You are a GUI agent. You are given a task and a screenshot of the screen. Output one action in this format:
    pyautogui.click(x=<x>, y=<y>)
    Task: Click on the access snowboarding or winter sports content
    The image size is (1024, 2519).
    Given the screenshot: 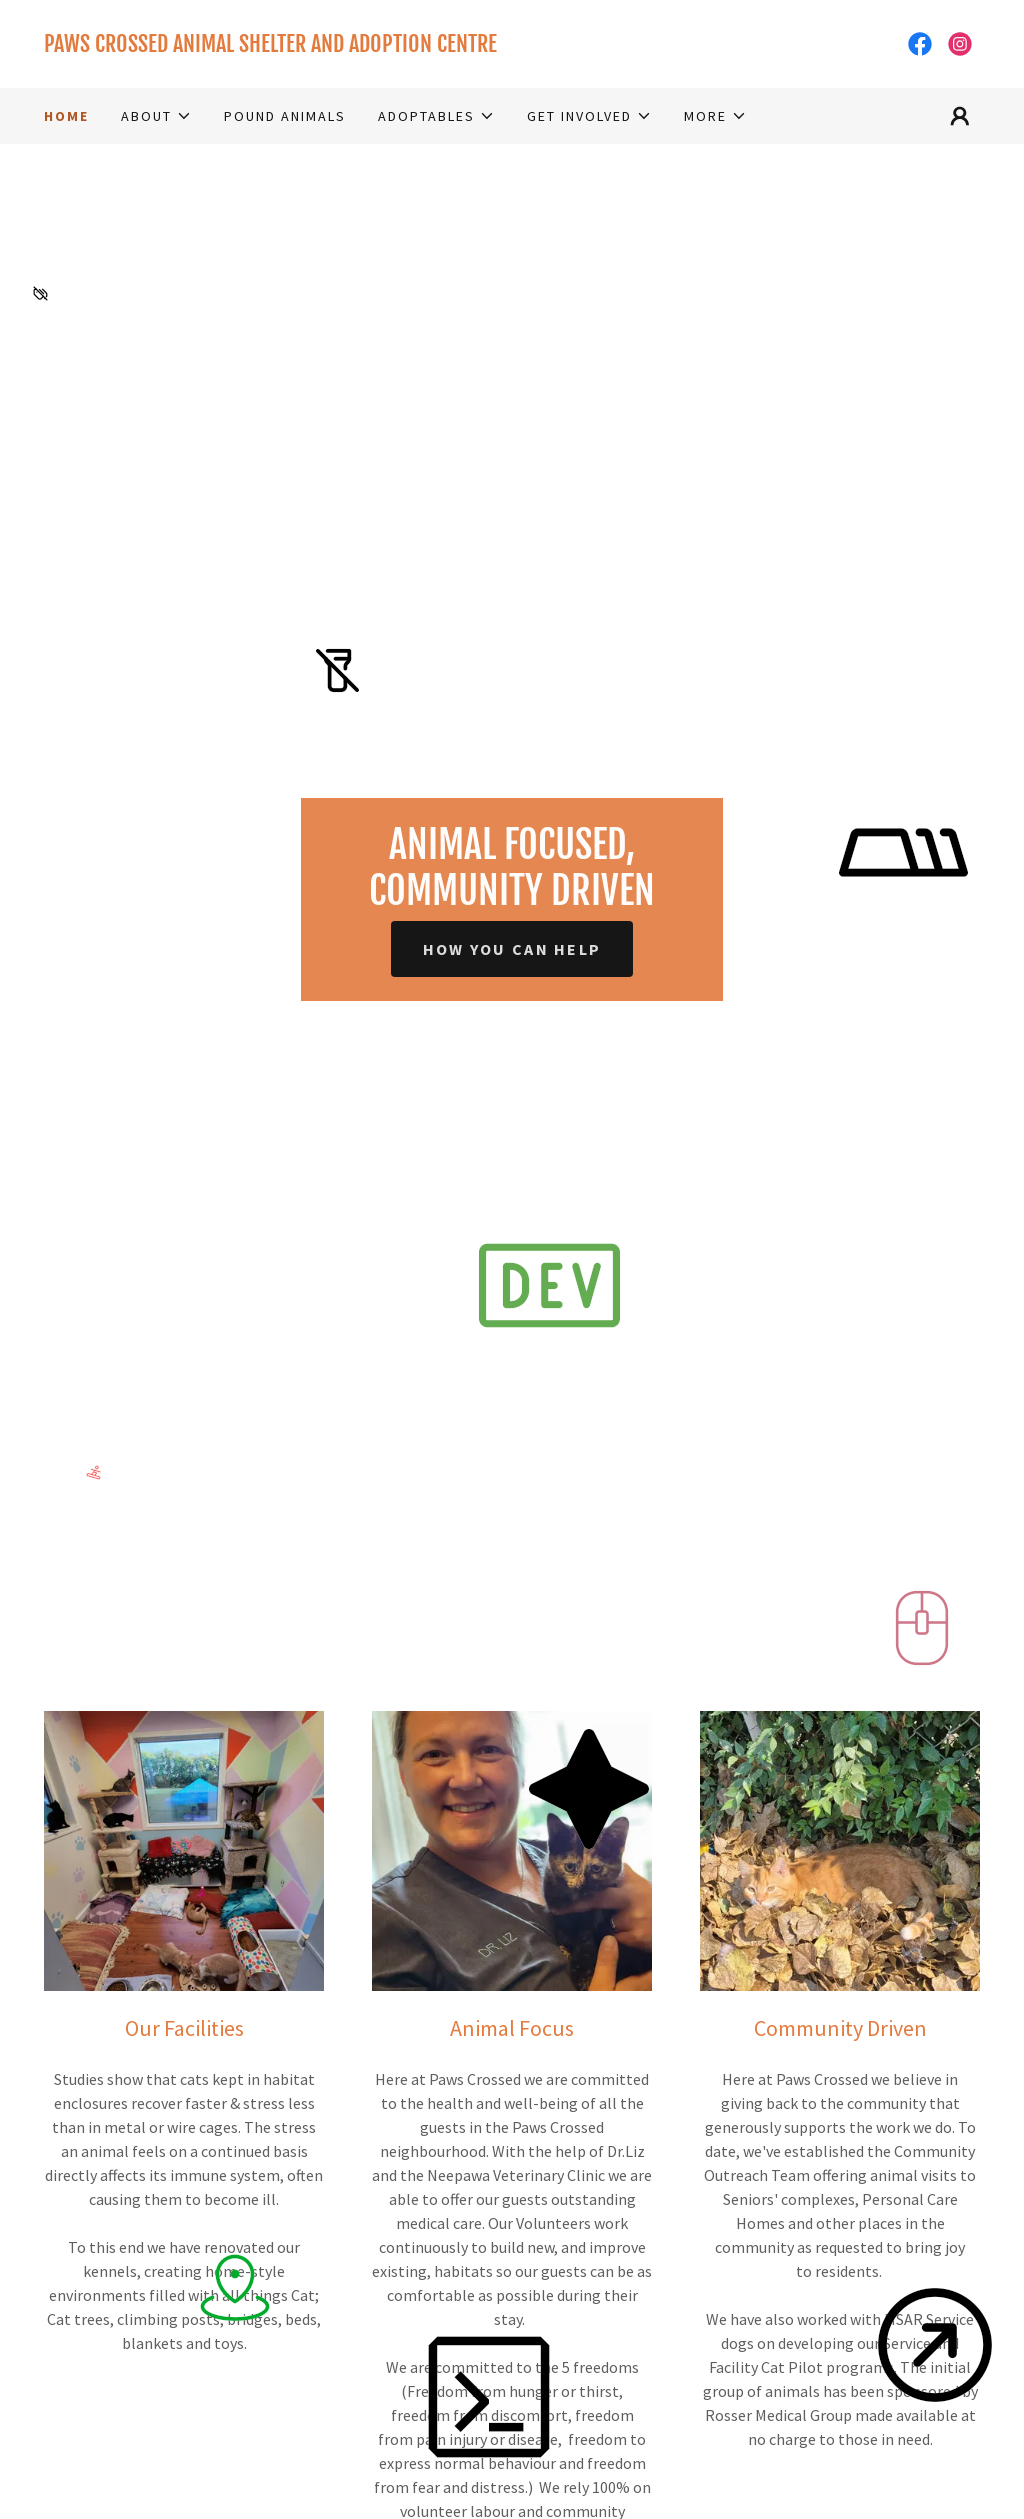 What is the action you would take?
    pyautogui.click(x=94, y=1472)
    